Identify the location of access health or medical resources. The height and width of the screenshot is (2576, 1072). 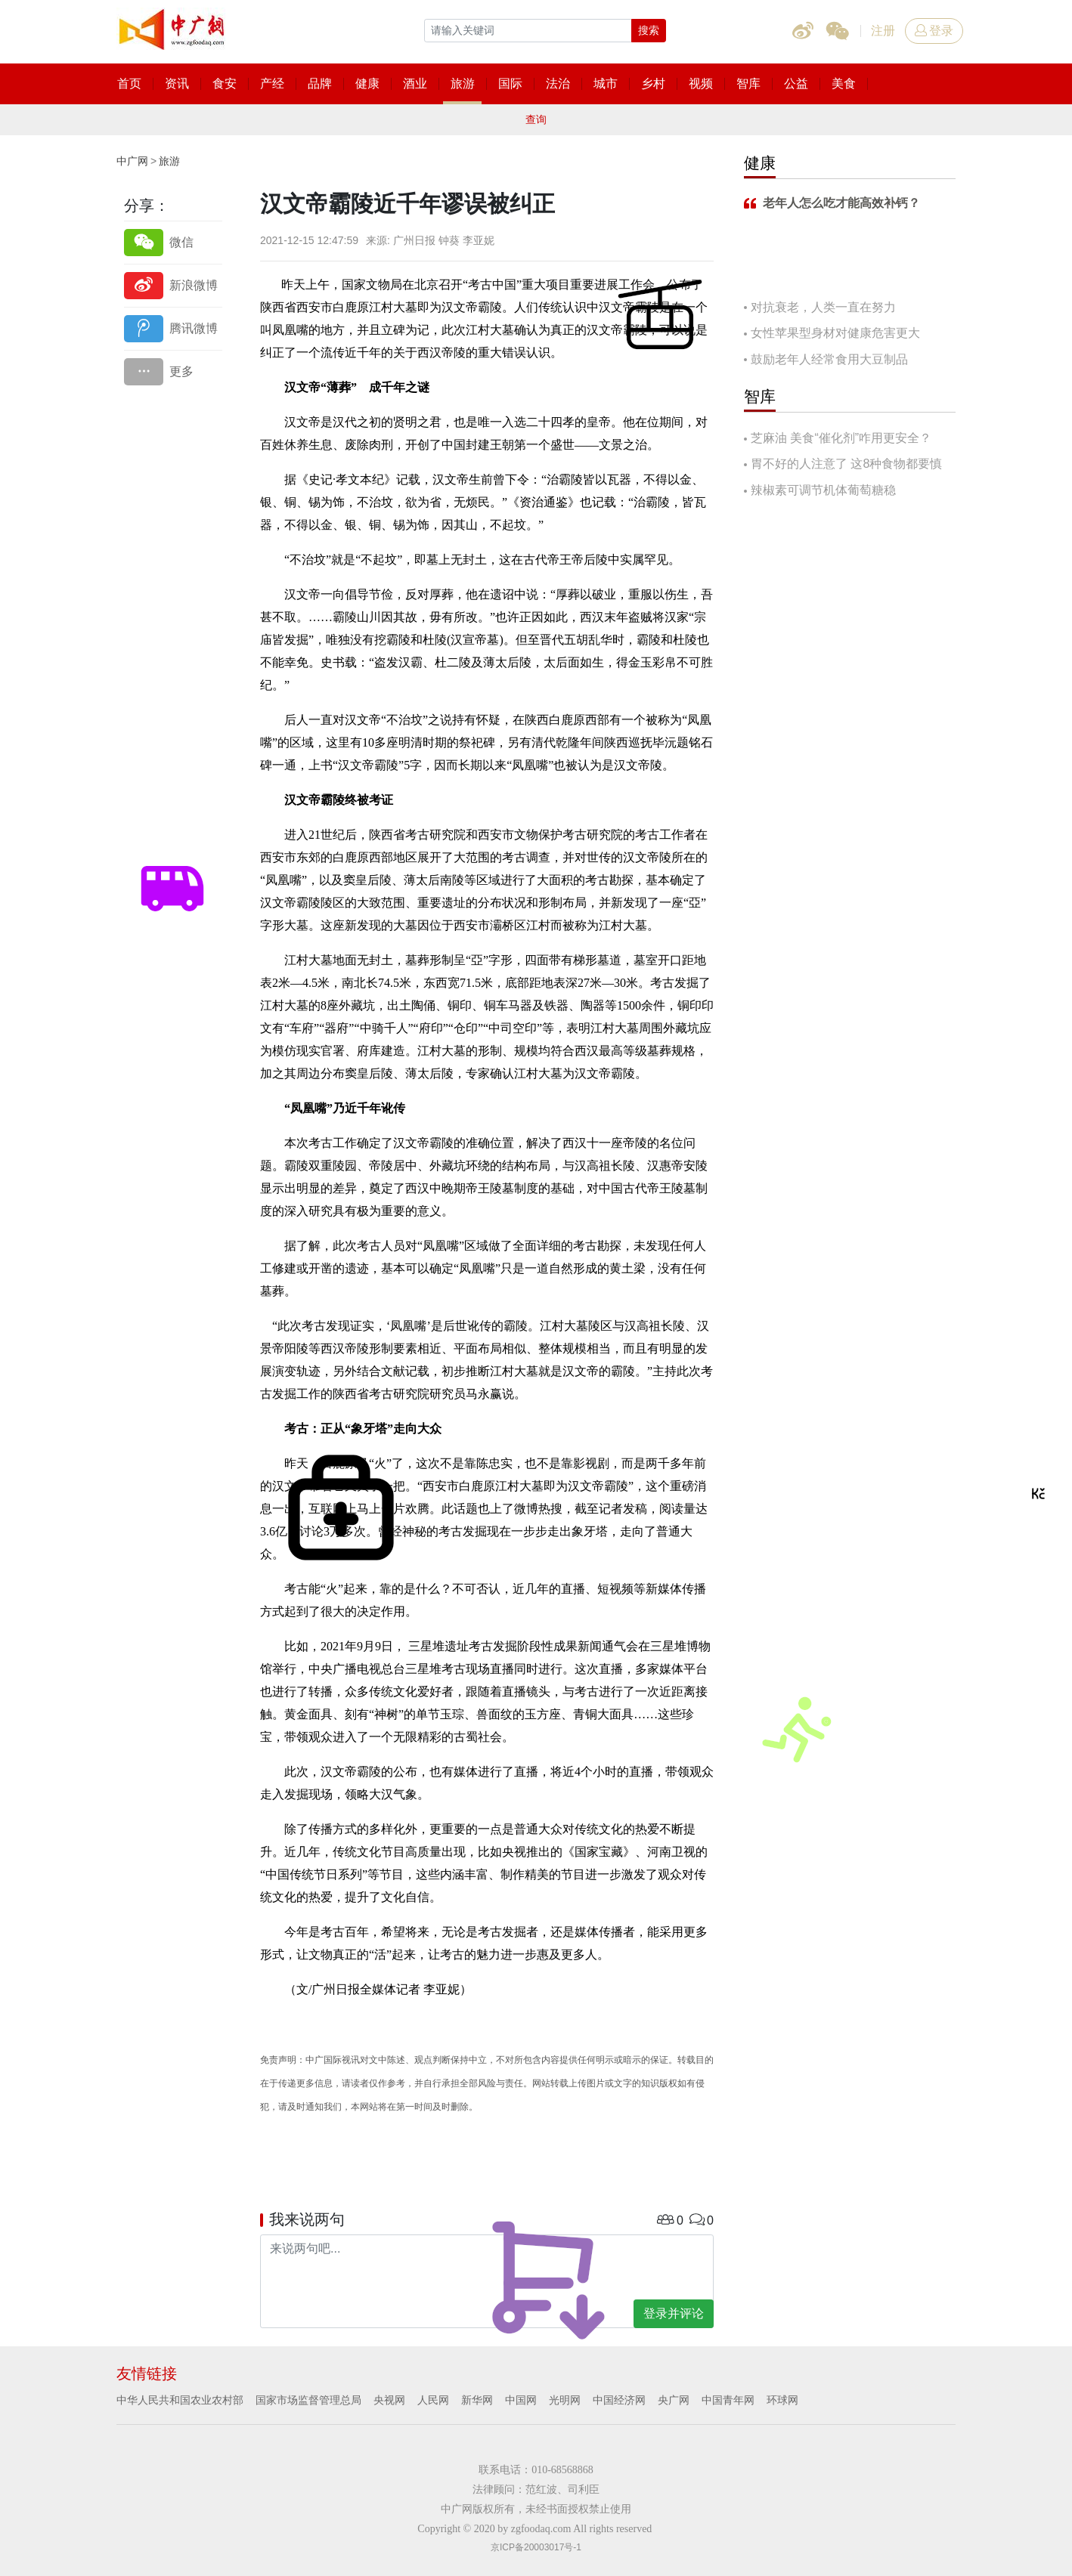
(341, 1508).